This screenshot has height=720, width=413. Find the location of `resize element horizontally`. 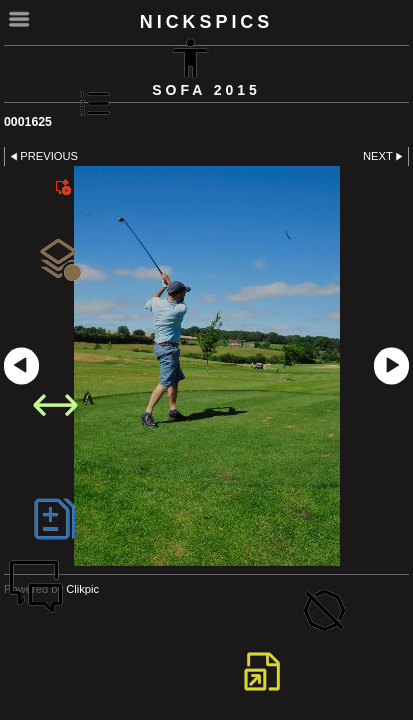

resize element horizontally is located at coordinates (55, 403).